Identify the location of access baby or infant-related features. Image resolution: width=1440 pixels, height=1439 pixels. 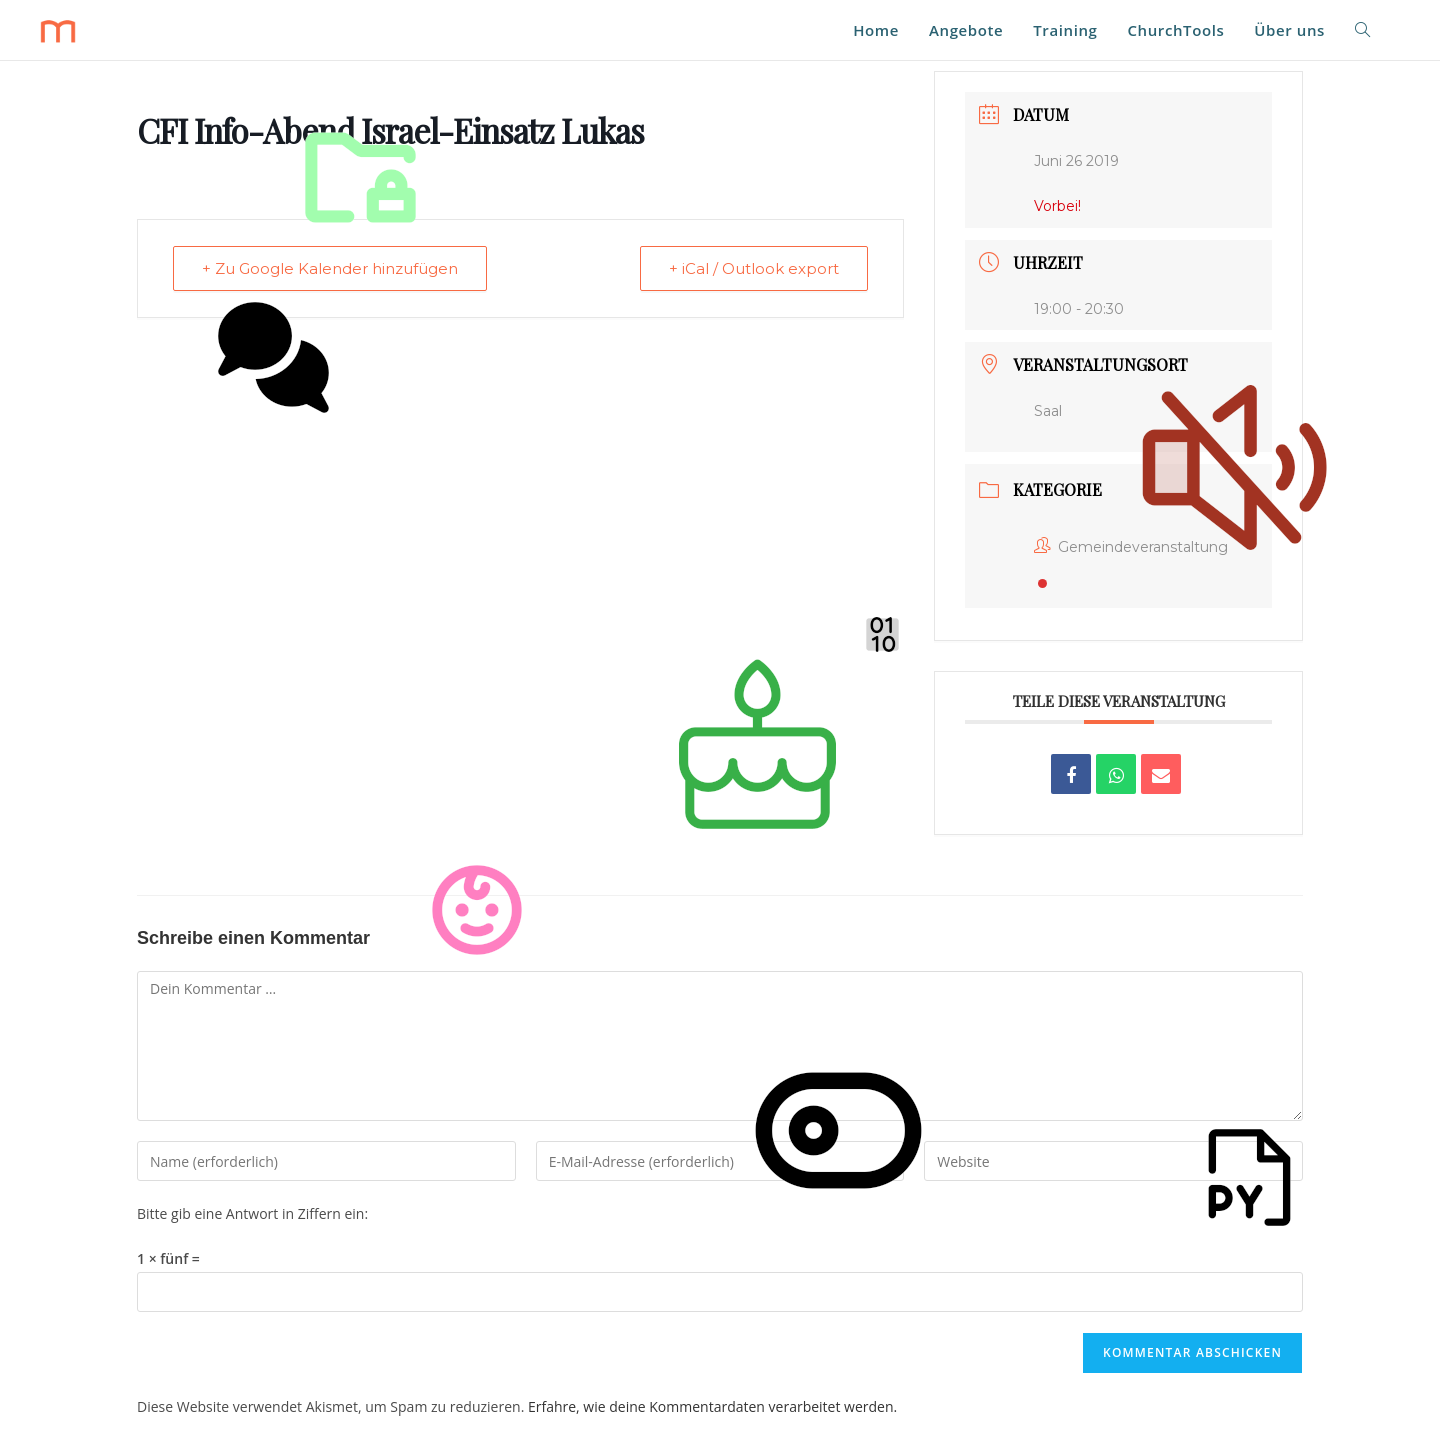
(477, 910).